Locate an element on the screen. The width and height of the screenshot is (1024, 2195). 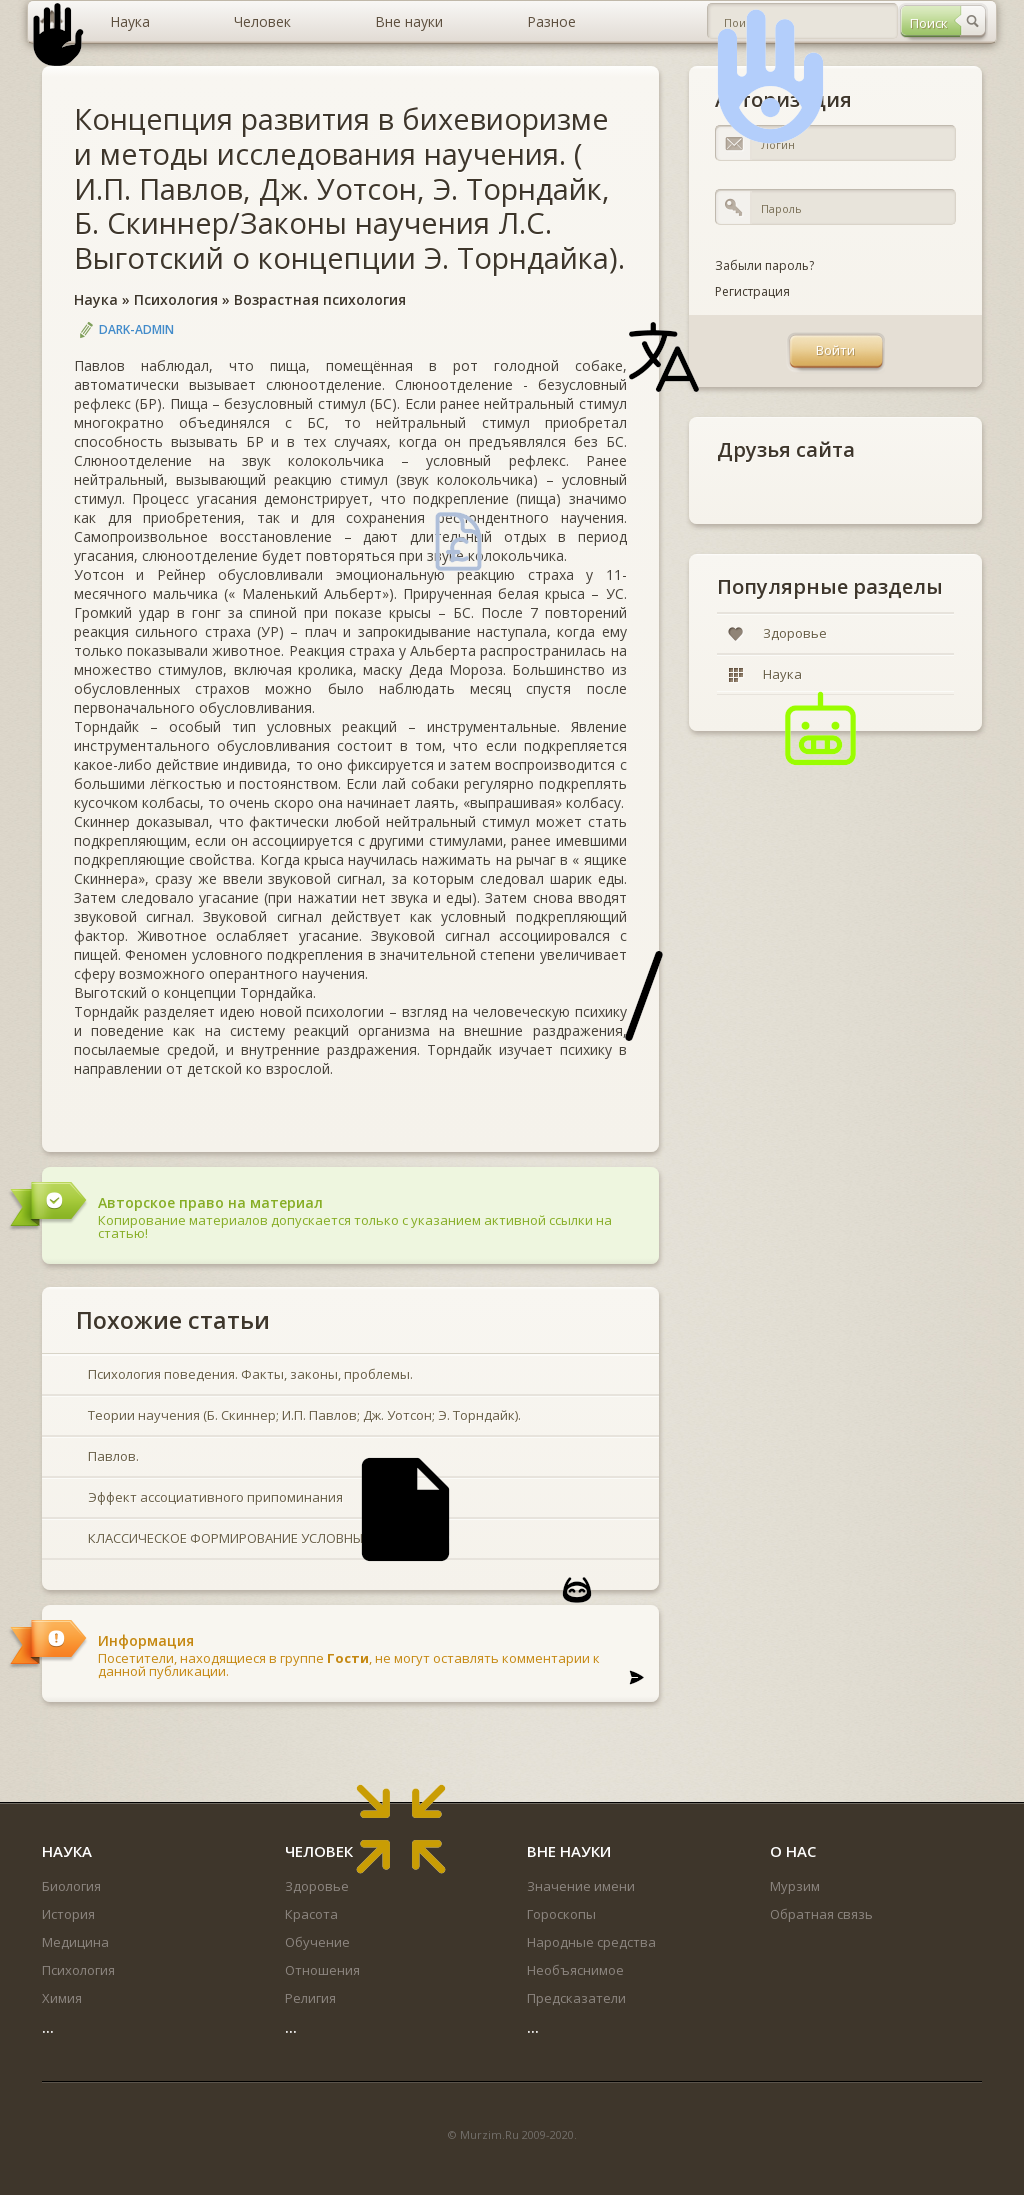
access hand tracking or gesture recognition settings is located at coordinates (770, 76).